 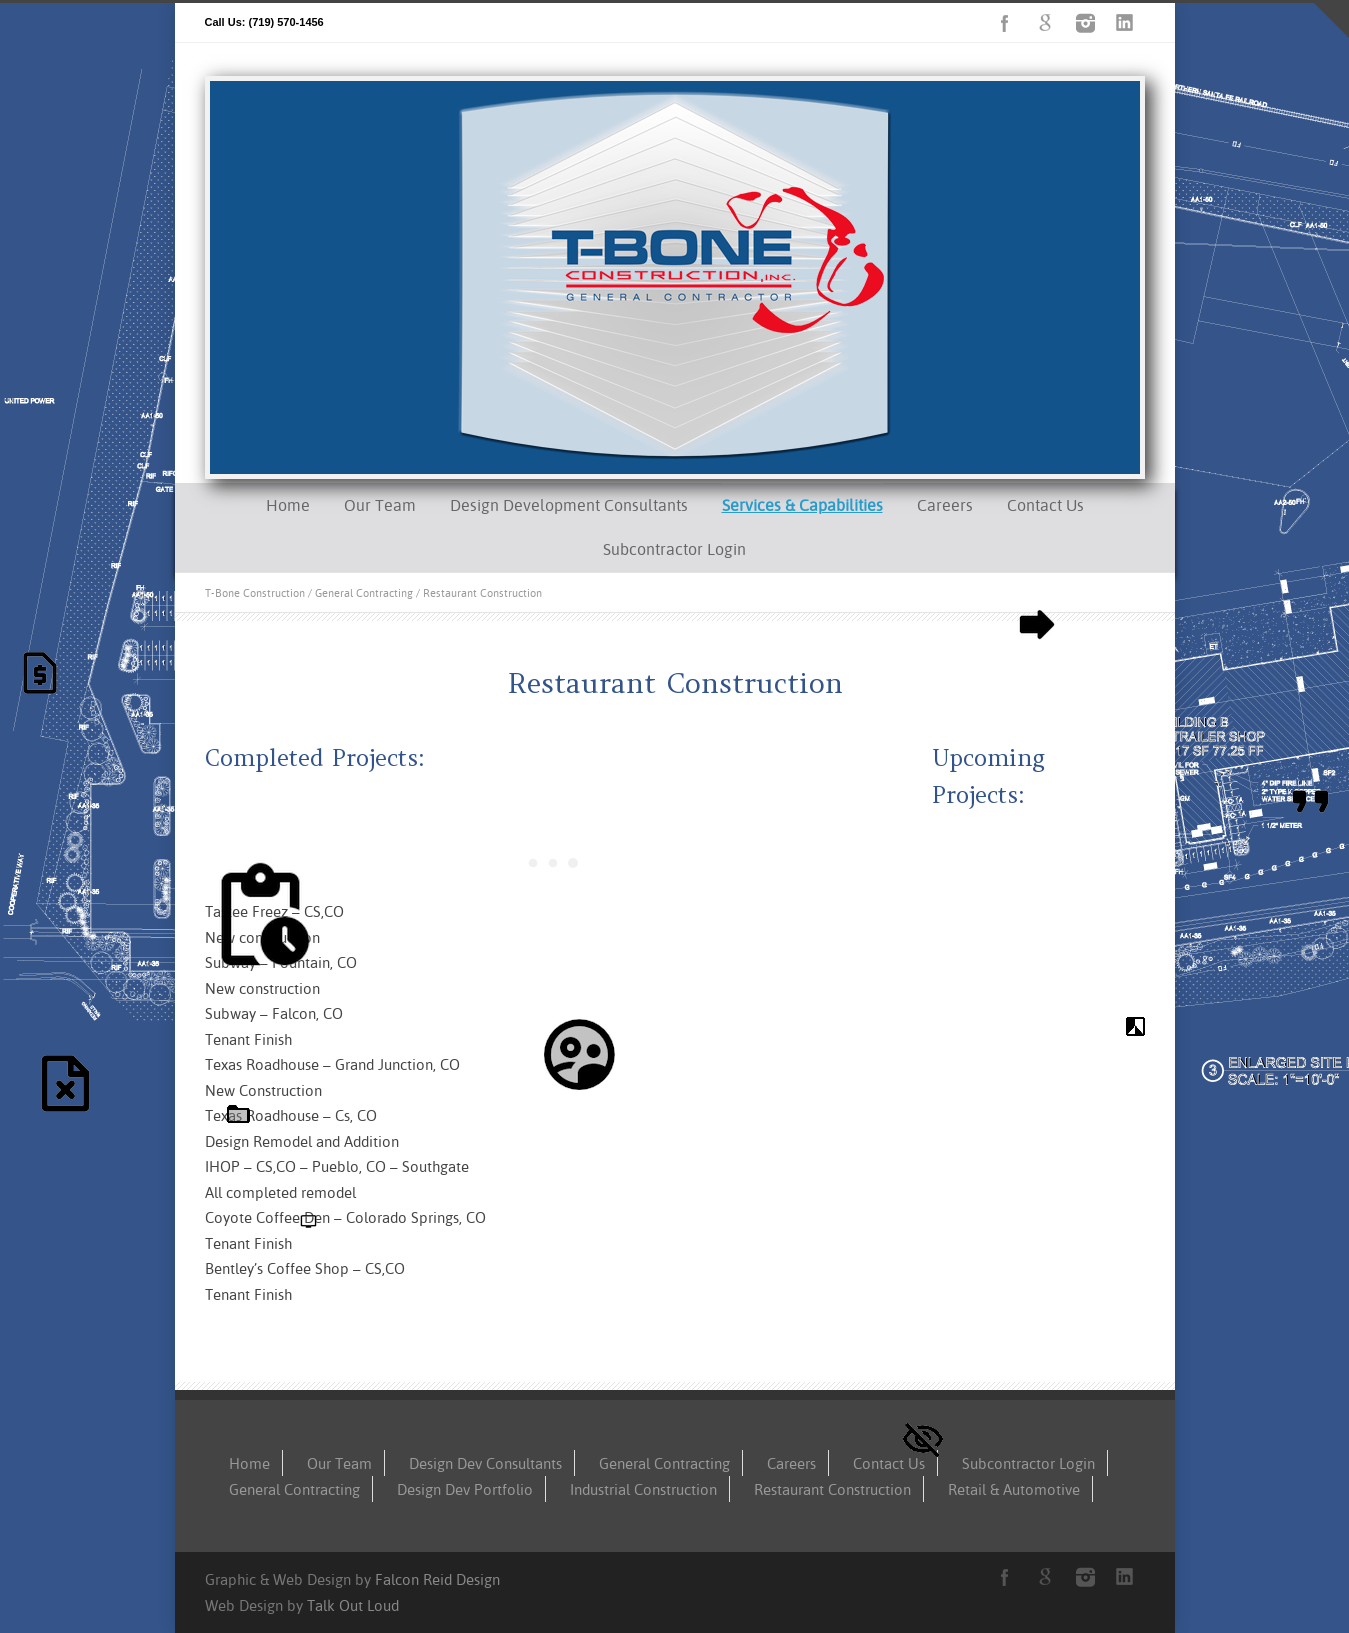 I want to click on view tasks awaiting completion, so click(x=260, y=916).